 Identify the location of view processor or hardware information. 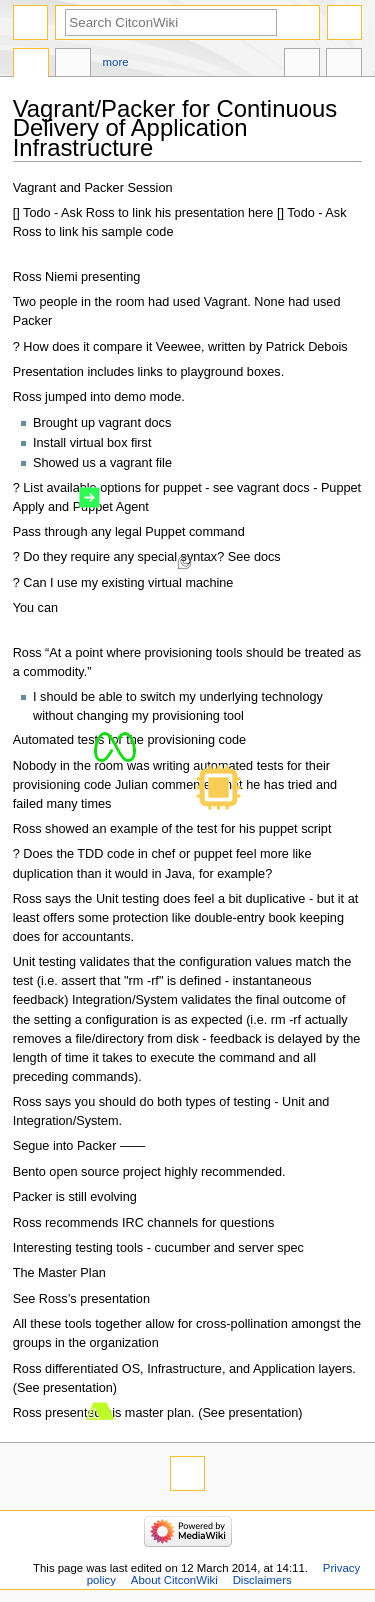
(218, 787).